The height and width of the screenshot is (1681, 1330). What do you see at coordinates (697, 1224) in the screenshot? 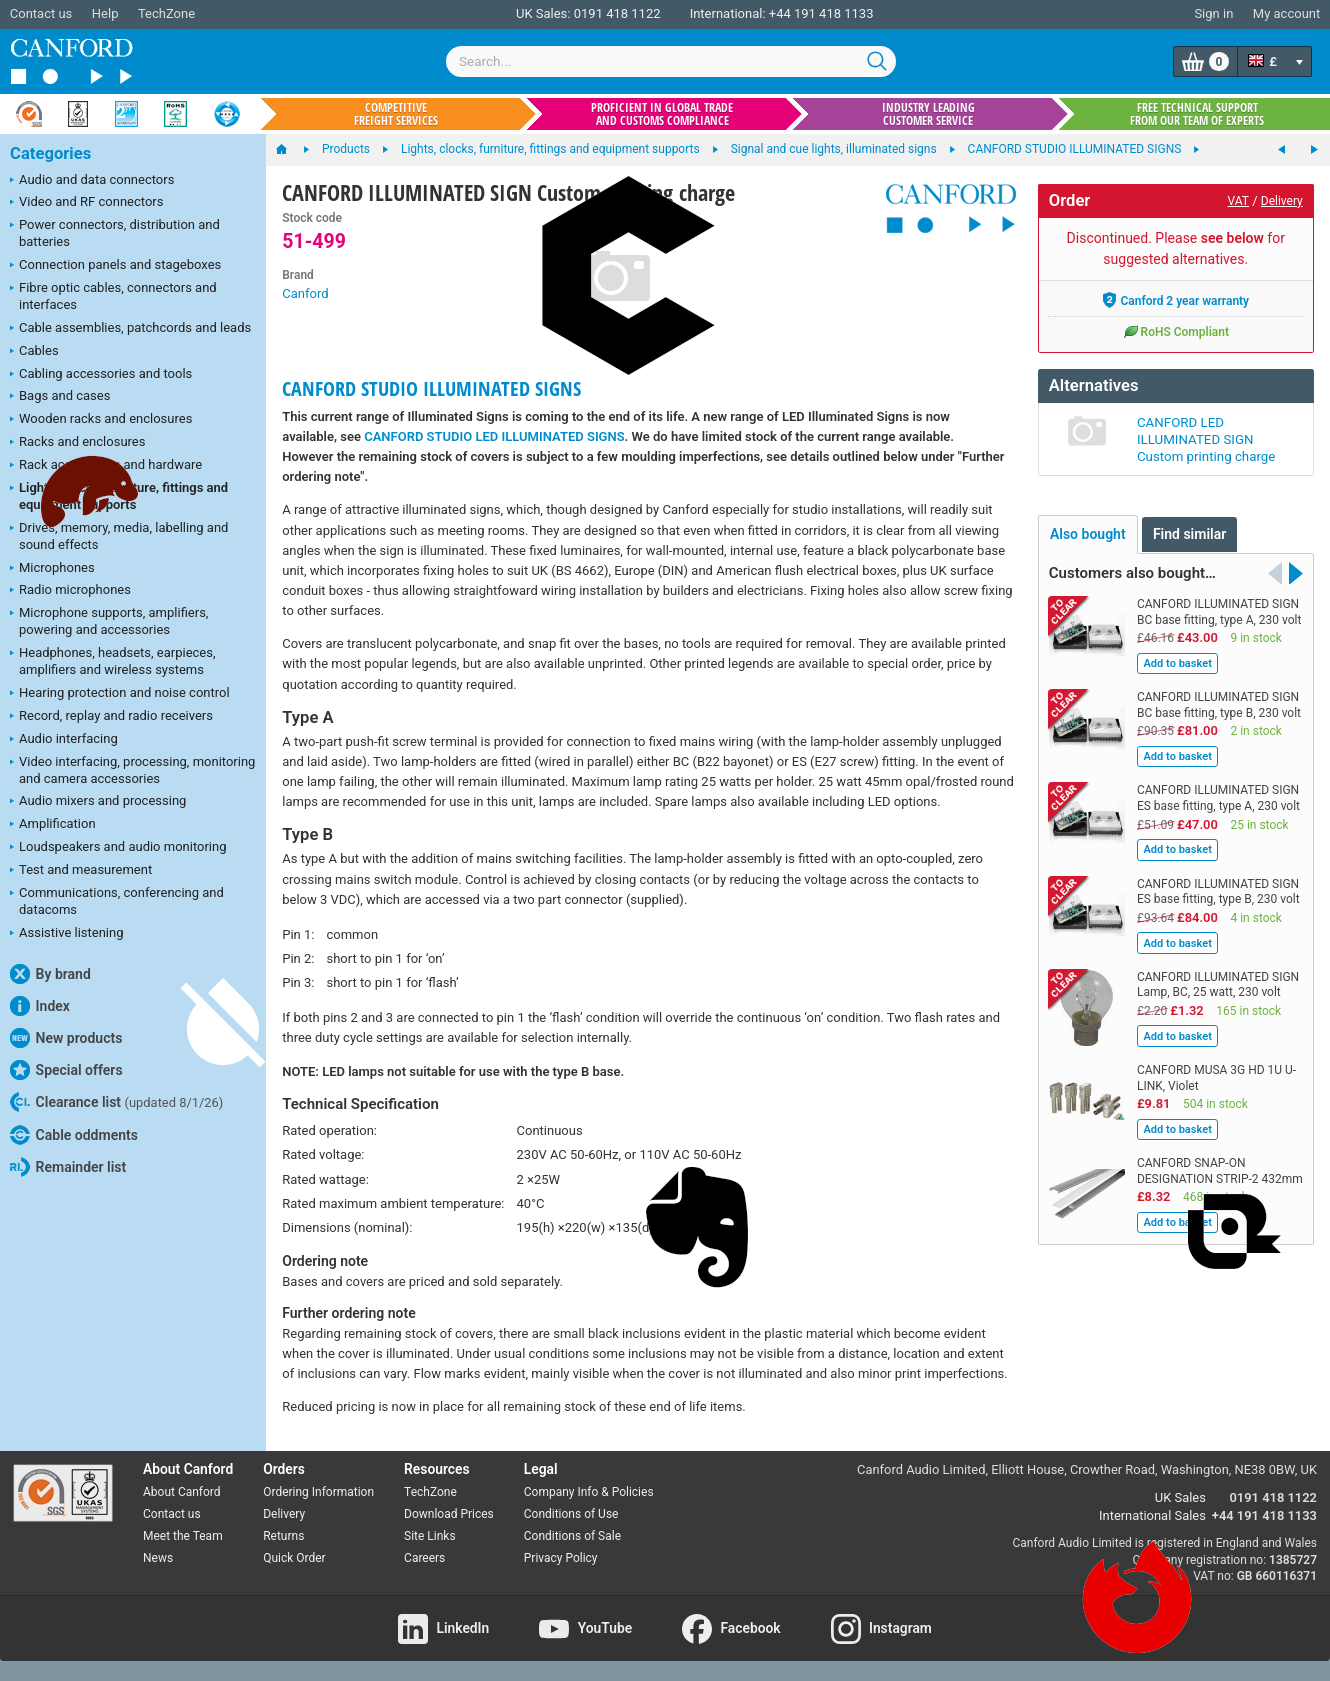
I see `open Evernote app` at bounding box center [697, 1224].